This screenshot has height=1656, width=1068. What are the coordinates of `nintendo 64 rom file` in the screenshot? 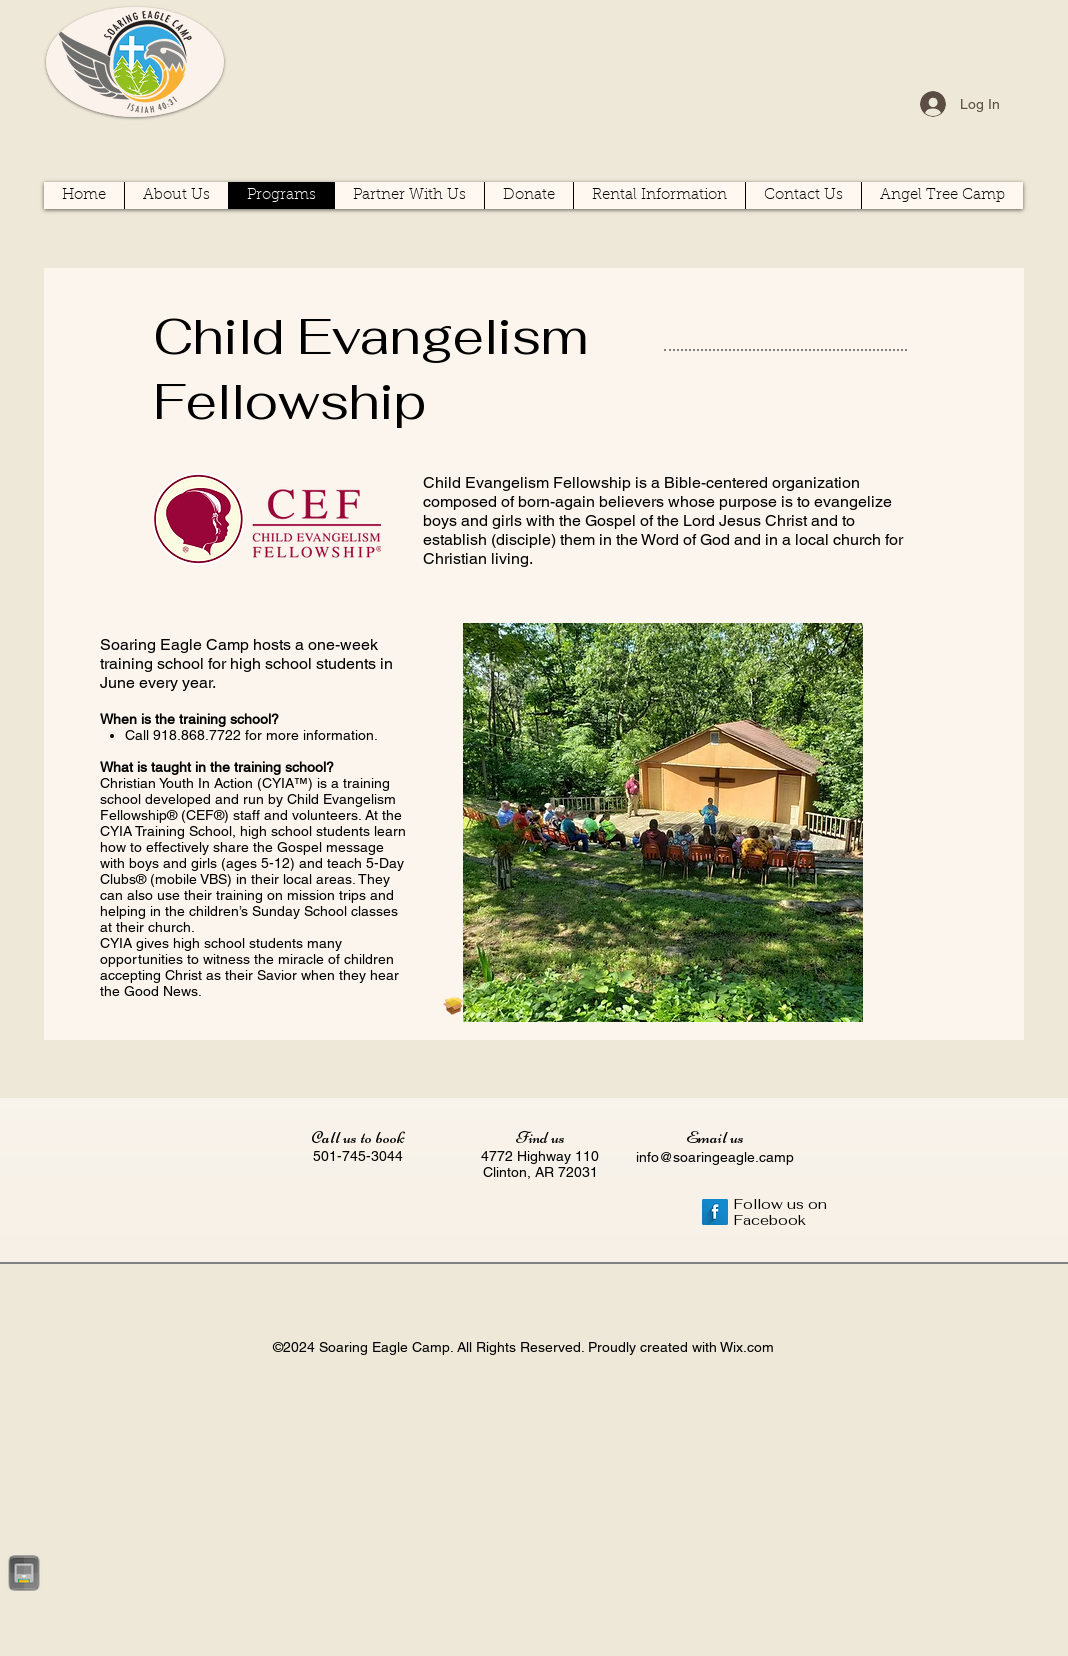 It's located at (24, 1573).